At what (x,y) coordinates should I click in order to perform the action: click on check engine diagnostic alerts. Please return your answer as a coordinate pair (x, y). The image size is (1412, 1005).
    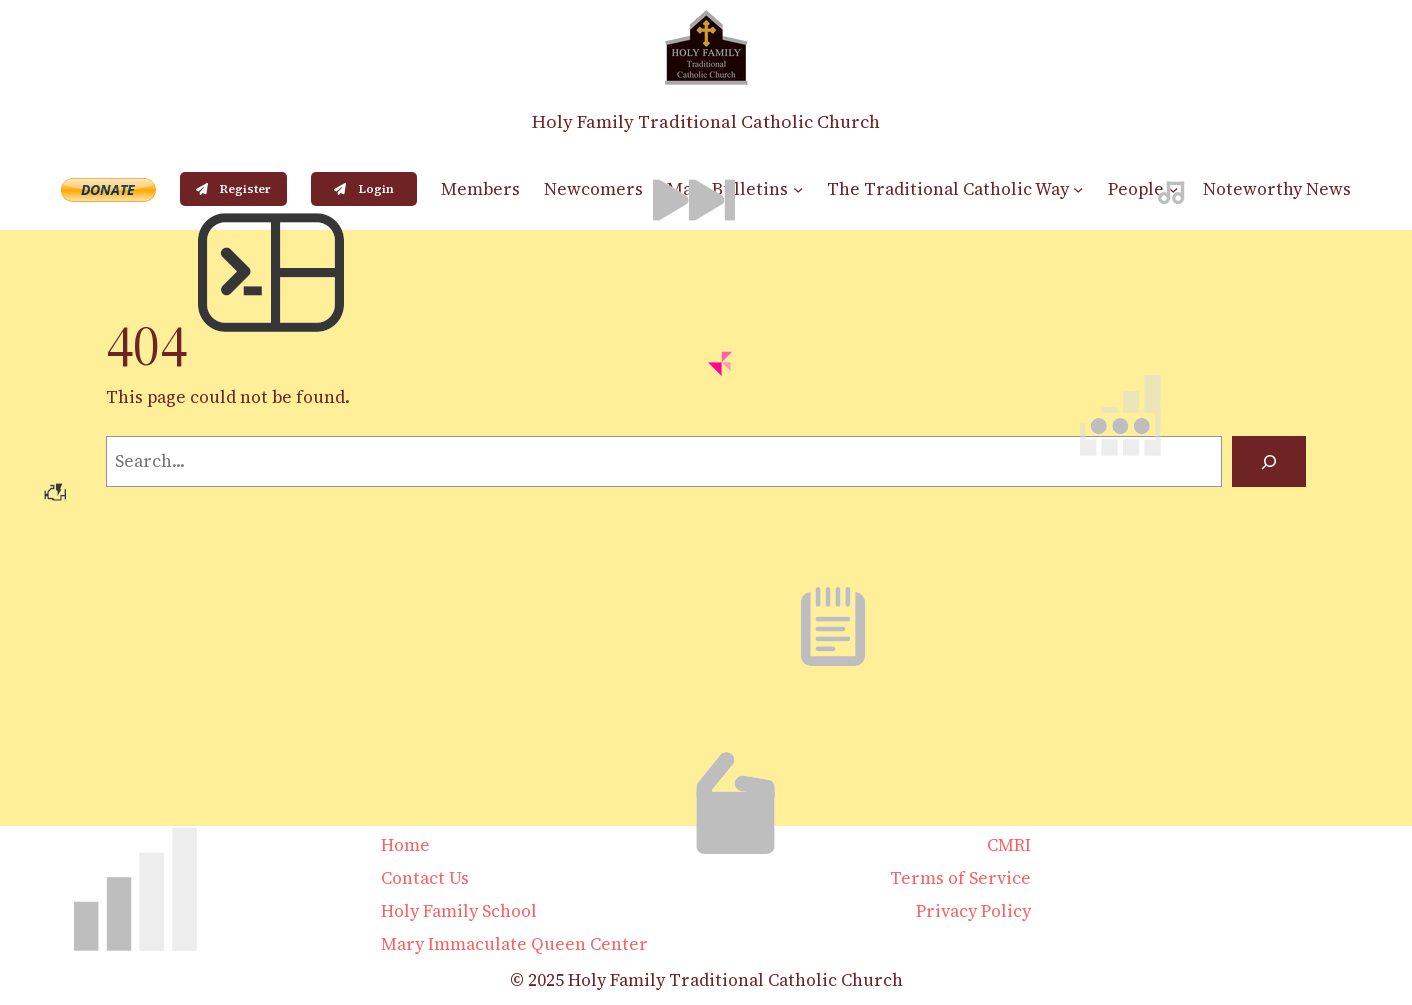
    Looking at the image, I should click on (54, 493).